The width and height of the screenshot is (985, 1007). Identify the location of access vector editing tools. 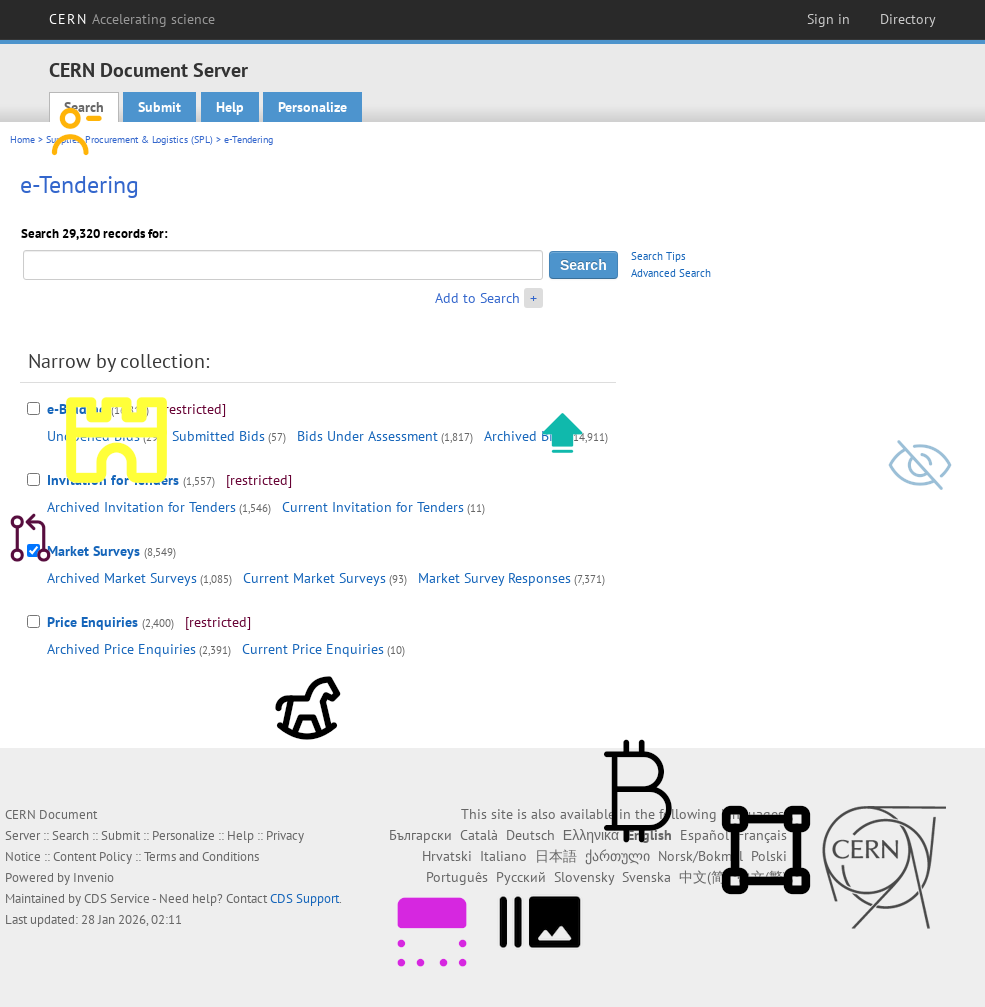
(766, 850).